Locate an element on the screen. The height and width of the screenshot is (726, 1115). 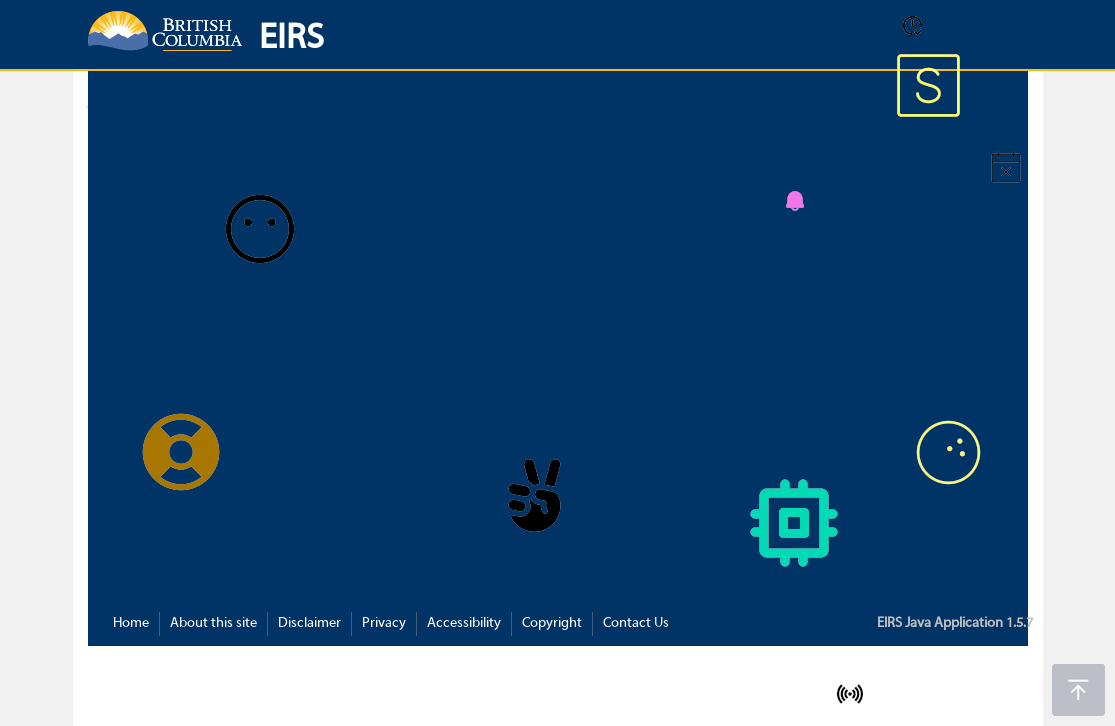
access bowling or sports games is located at coordinates (948, 452).